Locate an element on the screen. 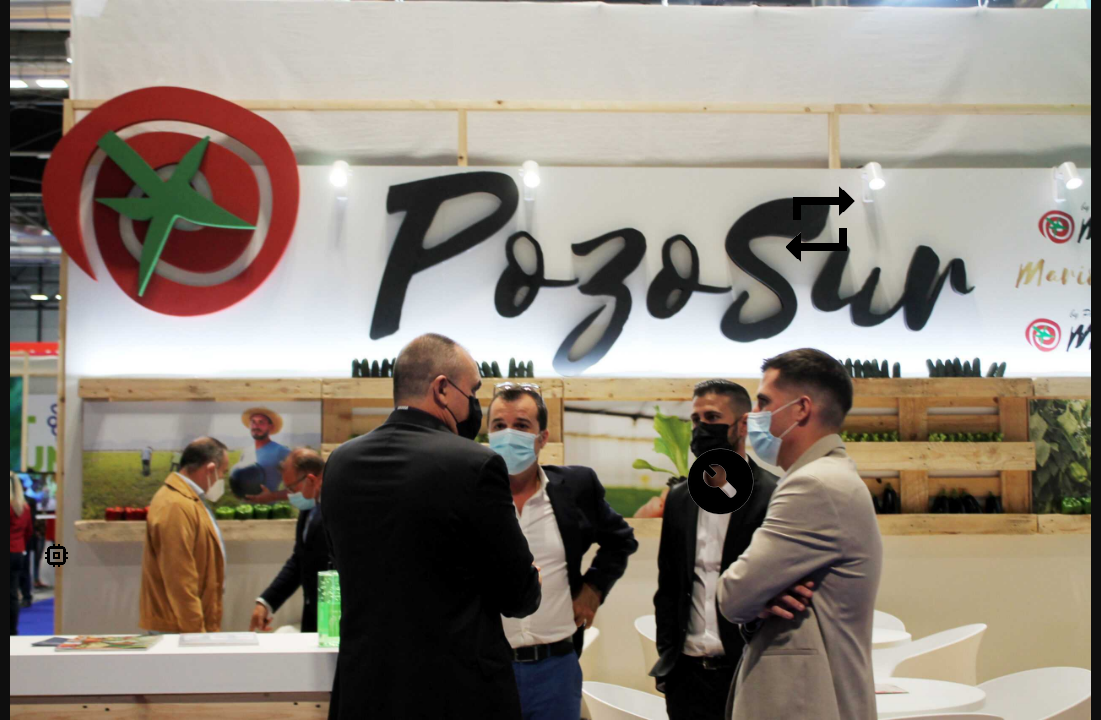 The height and width of the screenshot is (720, 1101). enable repeat mode for media playback is located at coordinates (820, 224).